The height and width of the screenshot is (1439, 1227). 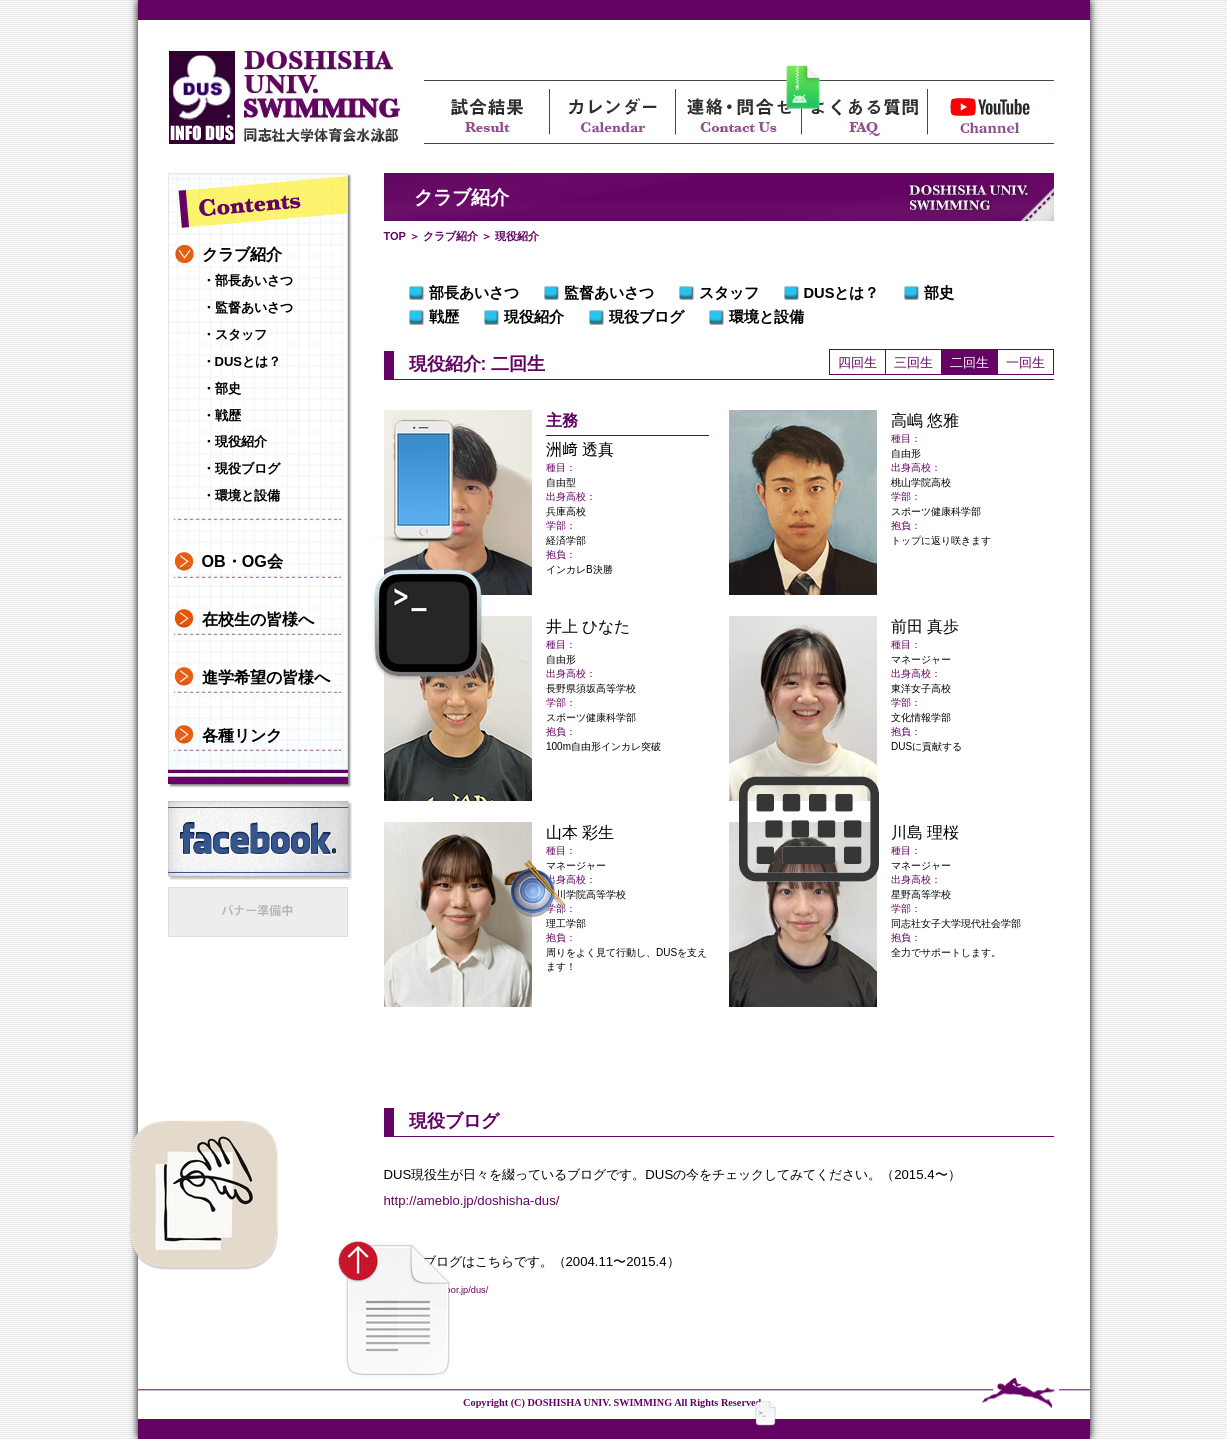 I want to click on open terminal application, so click(x=428, y=623).